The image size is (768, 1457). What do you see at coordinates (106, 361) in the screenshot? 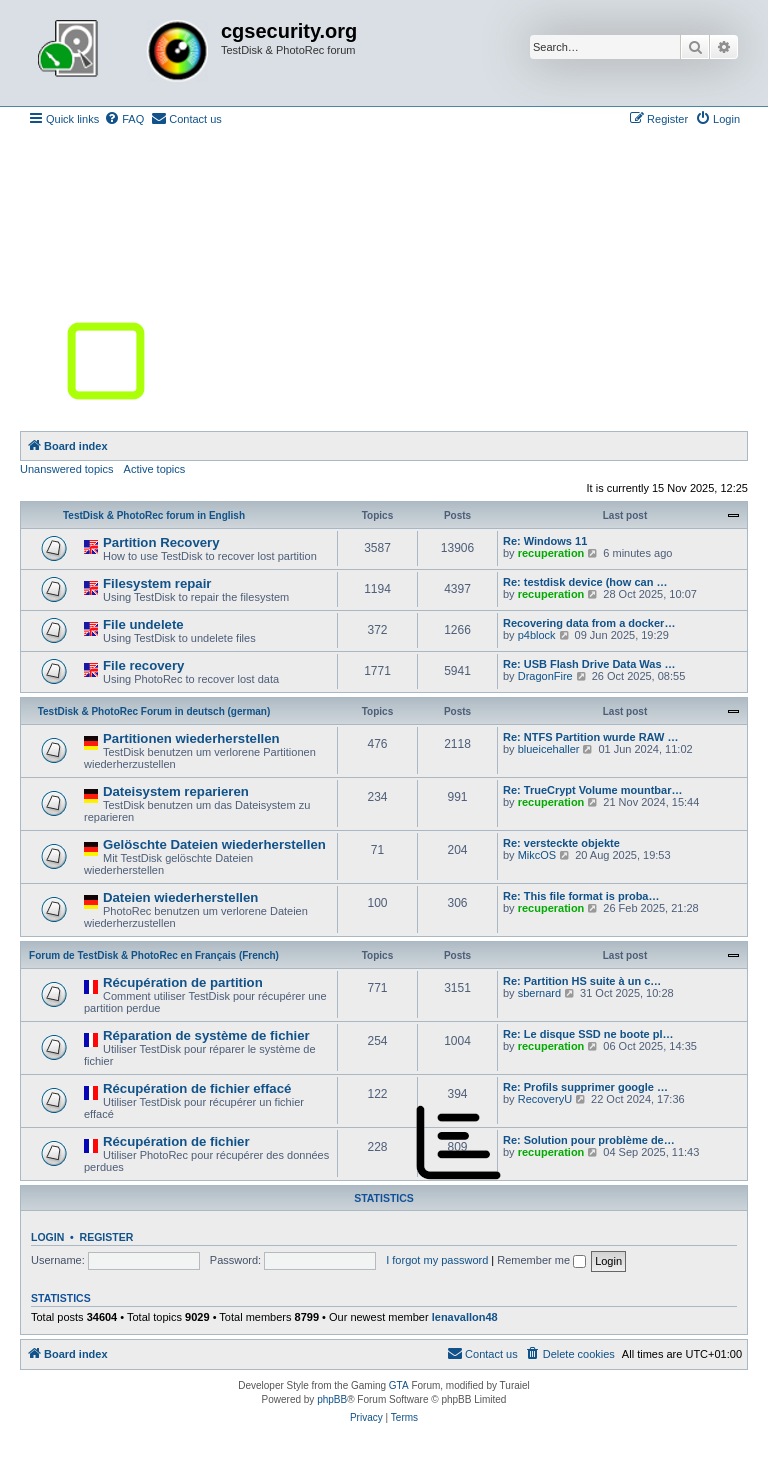
I see `an unchecked checkbox or selection state` at bounding box center [106, 361].